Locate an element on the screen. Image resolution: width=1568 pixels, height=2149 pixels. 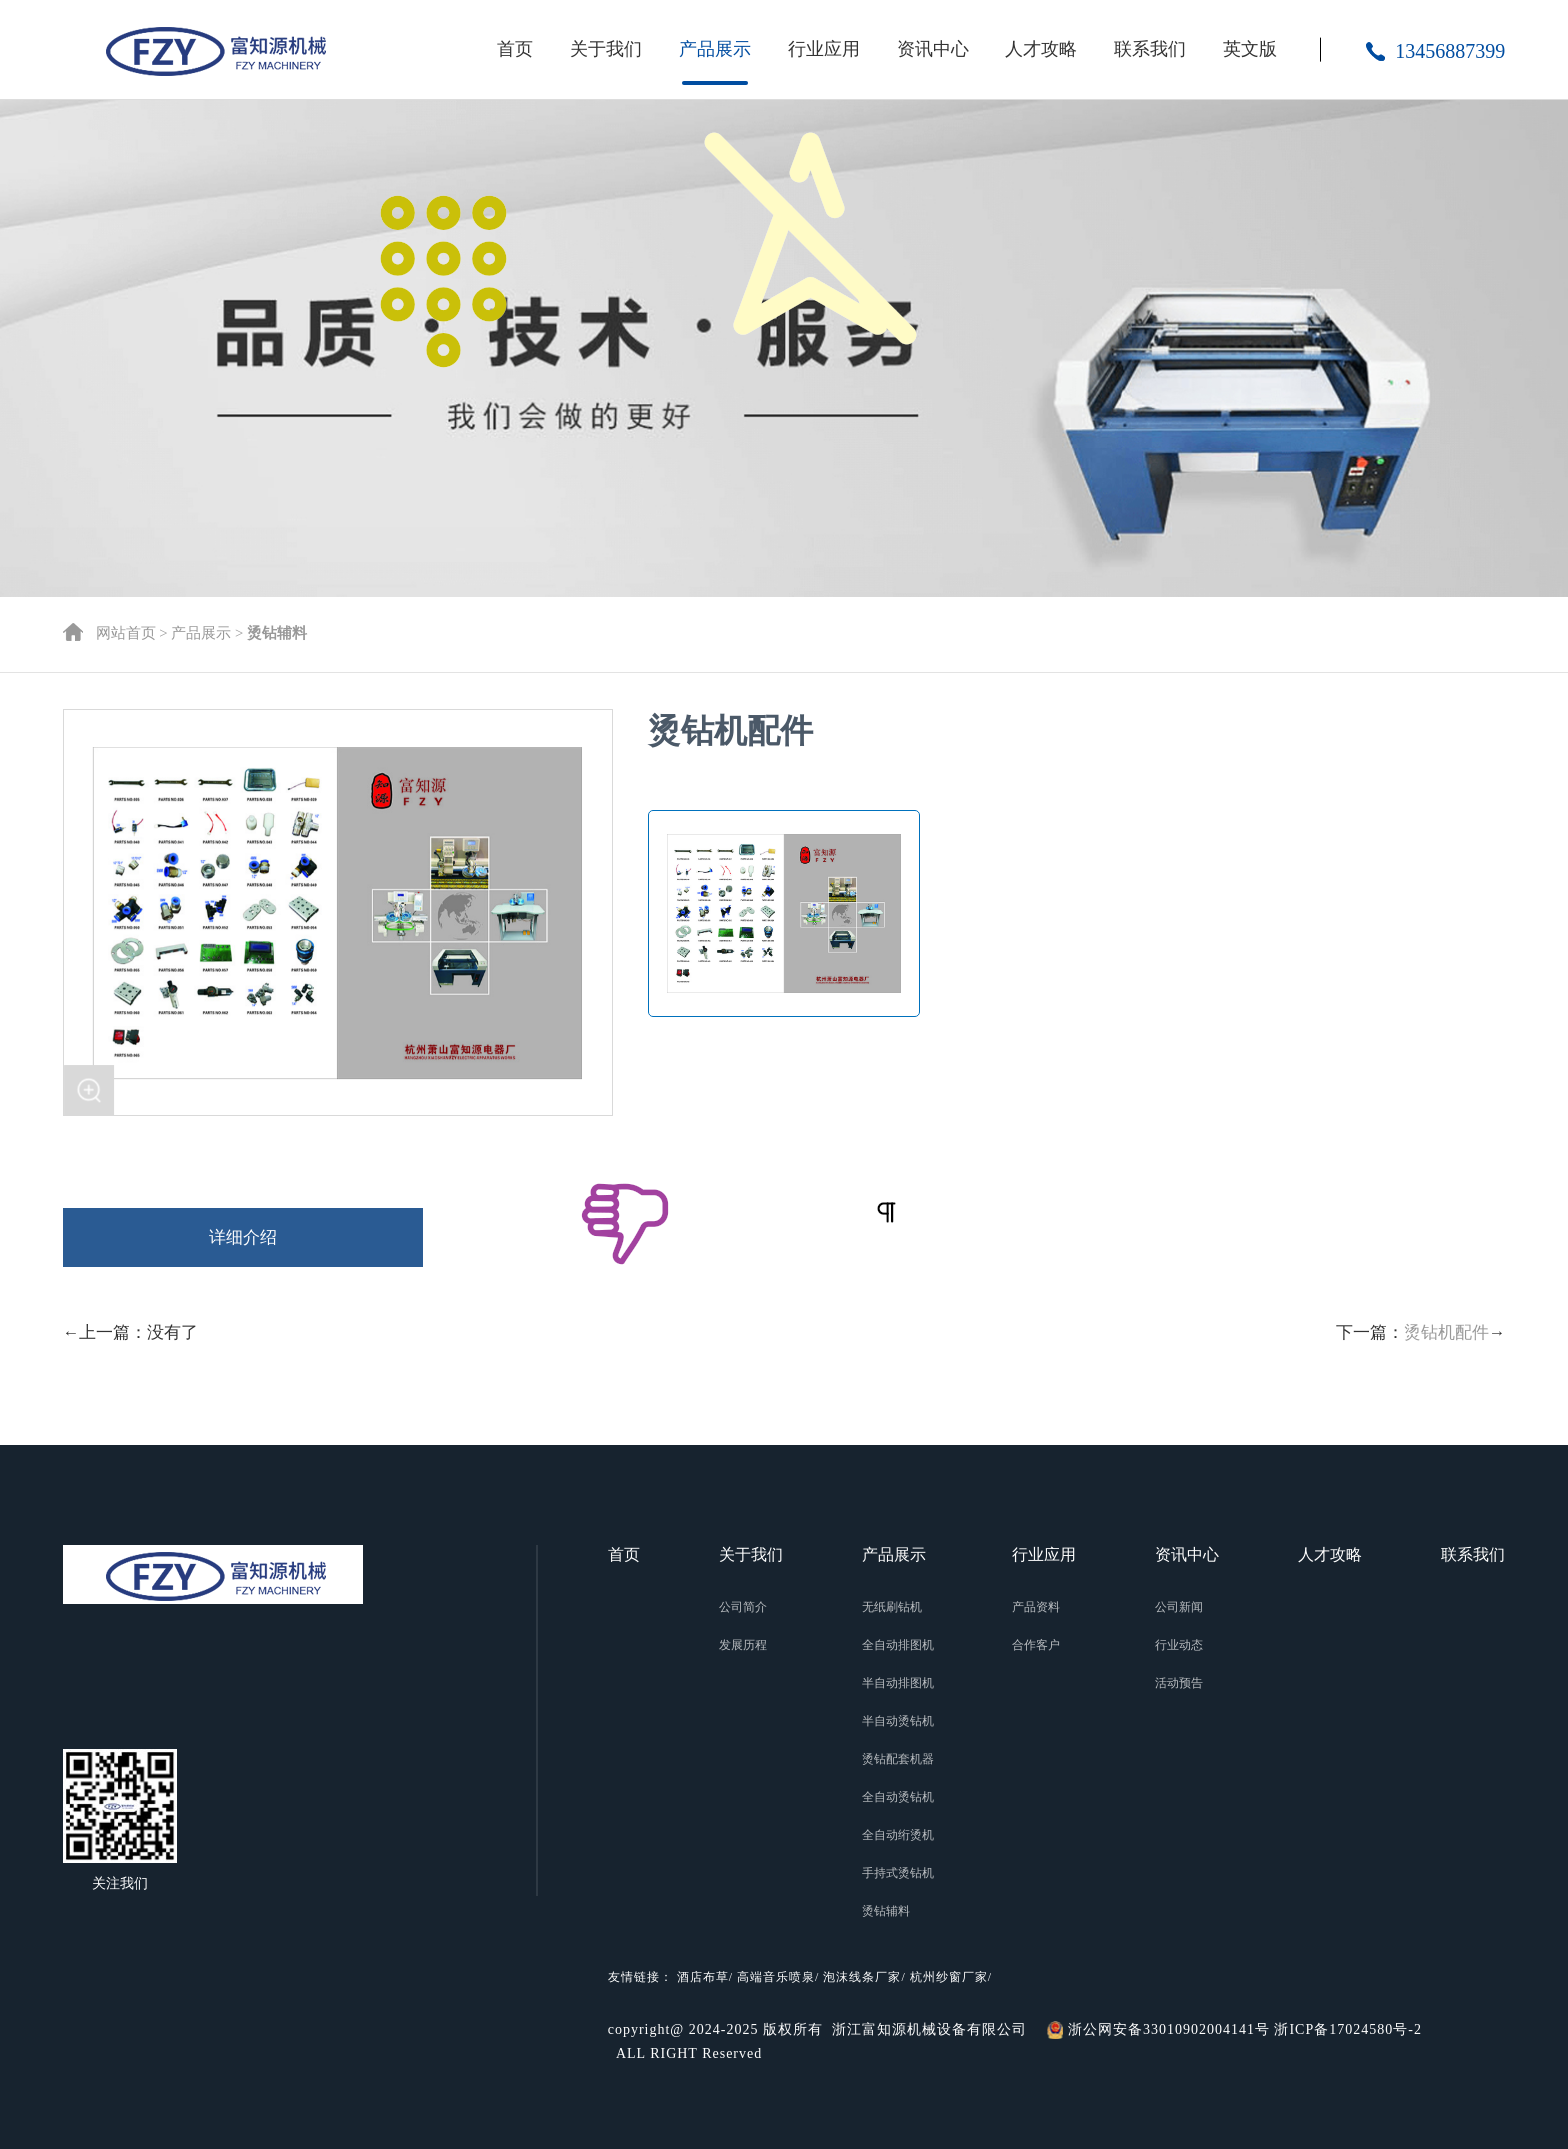
open the phone dialer is located at coordinates (443, 281).